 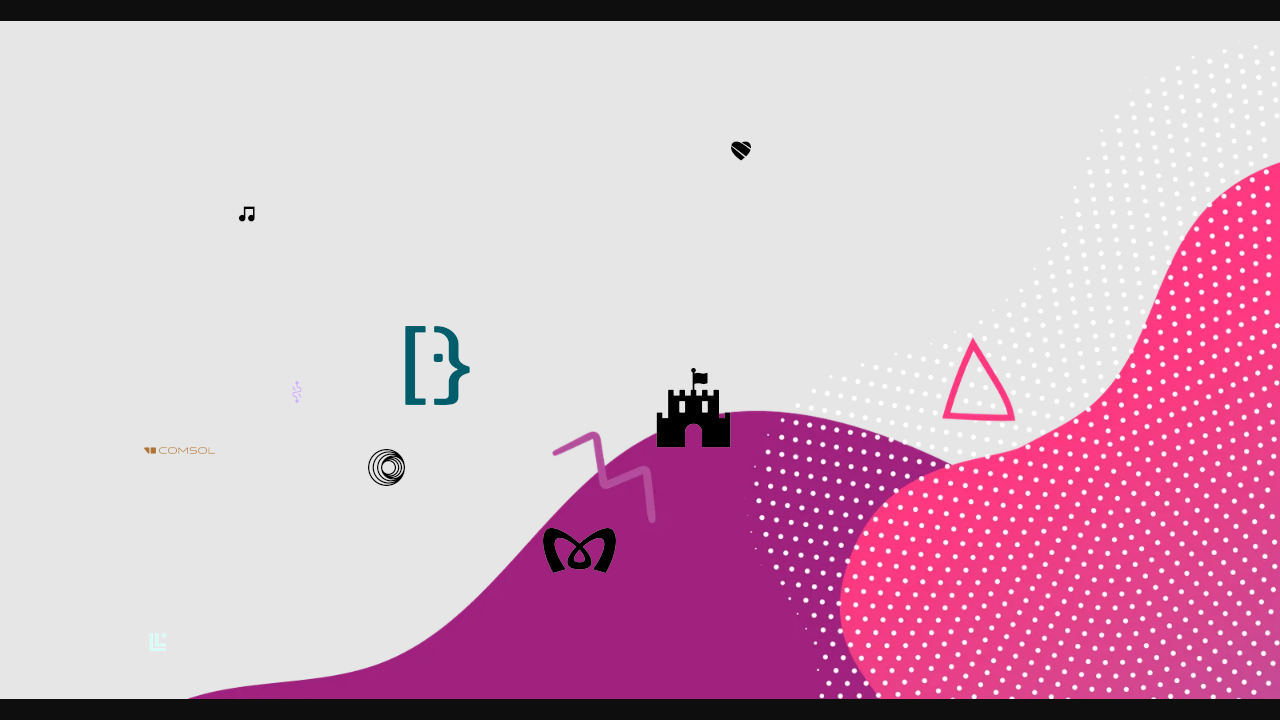 What do you see at coordinates (741, 151) in the screenshot?
I see `open the Southwest Airlines app` at bounding box center [741, 151].